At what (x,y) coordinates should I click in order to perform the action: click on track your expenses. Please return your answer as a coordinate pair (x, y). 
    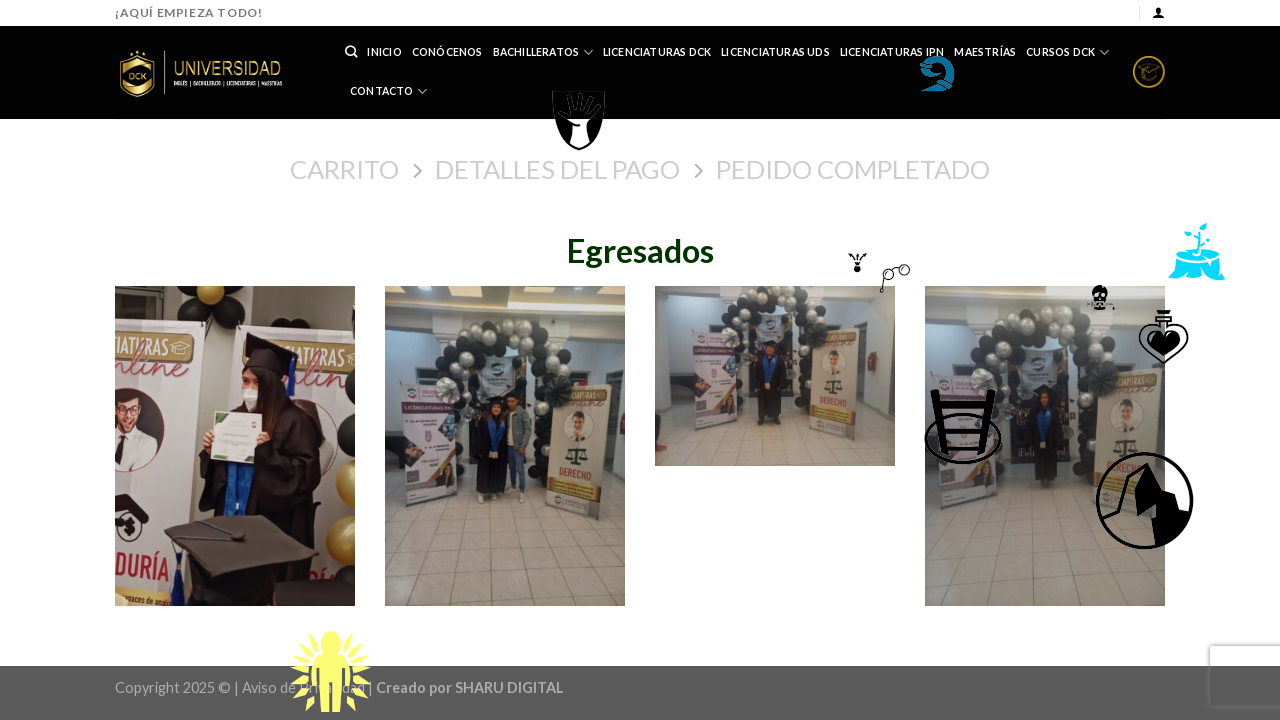
    Looking at the image, I should click on (857, 262).